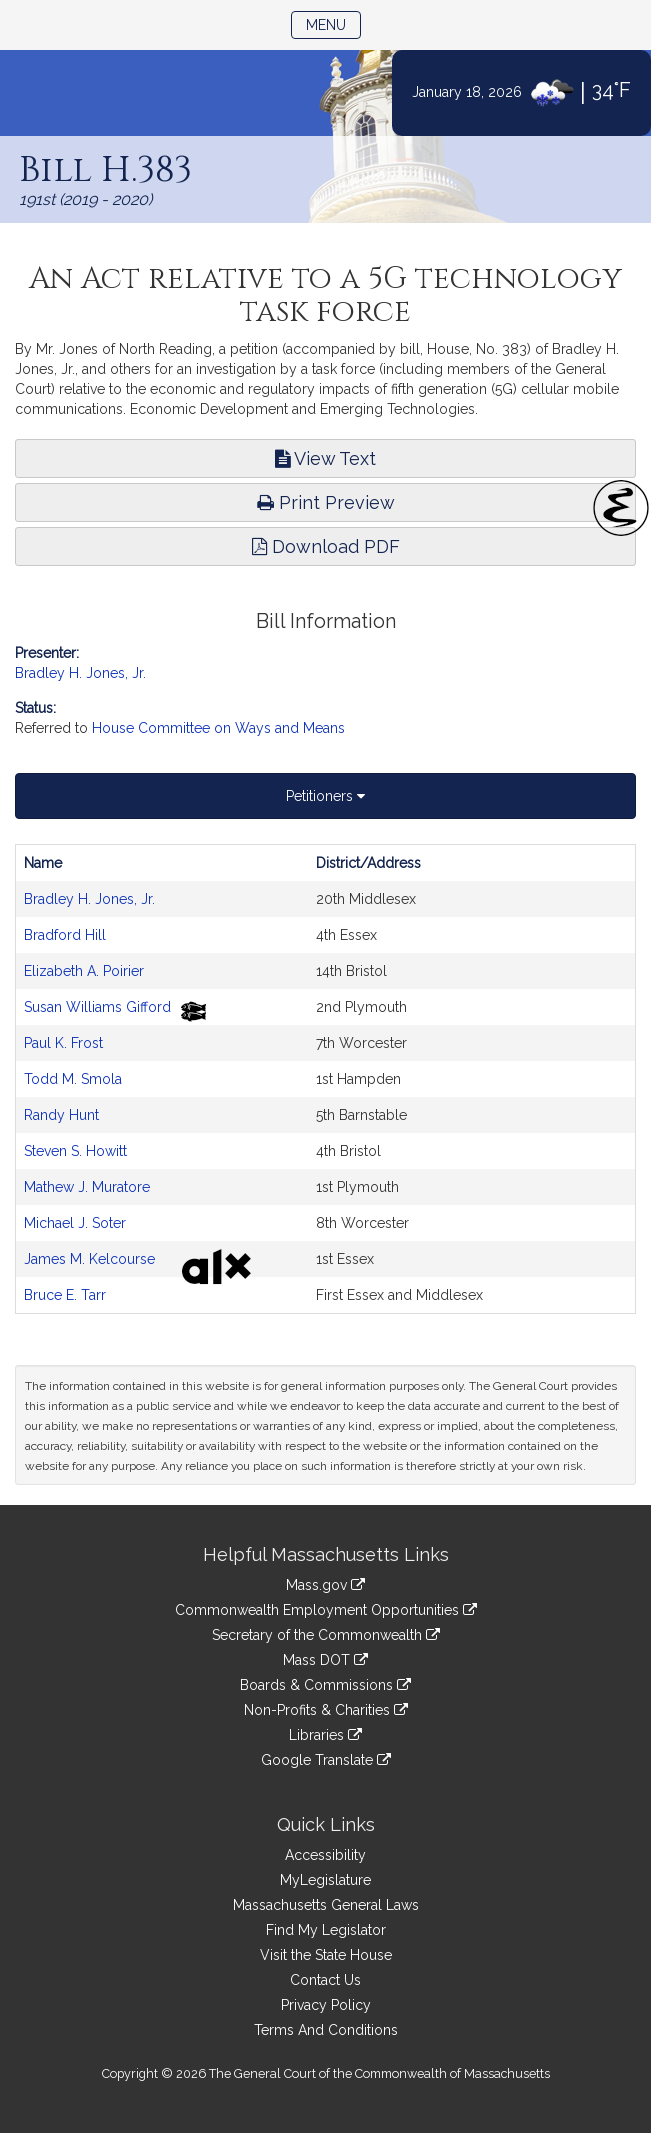 This screenshot has height=2133, width=651. Describe the element at coordinates (193, 1011) in the screenshot. I see `open glitch app or website` at that location.